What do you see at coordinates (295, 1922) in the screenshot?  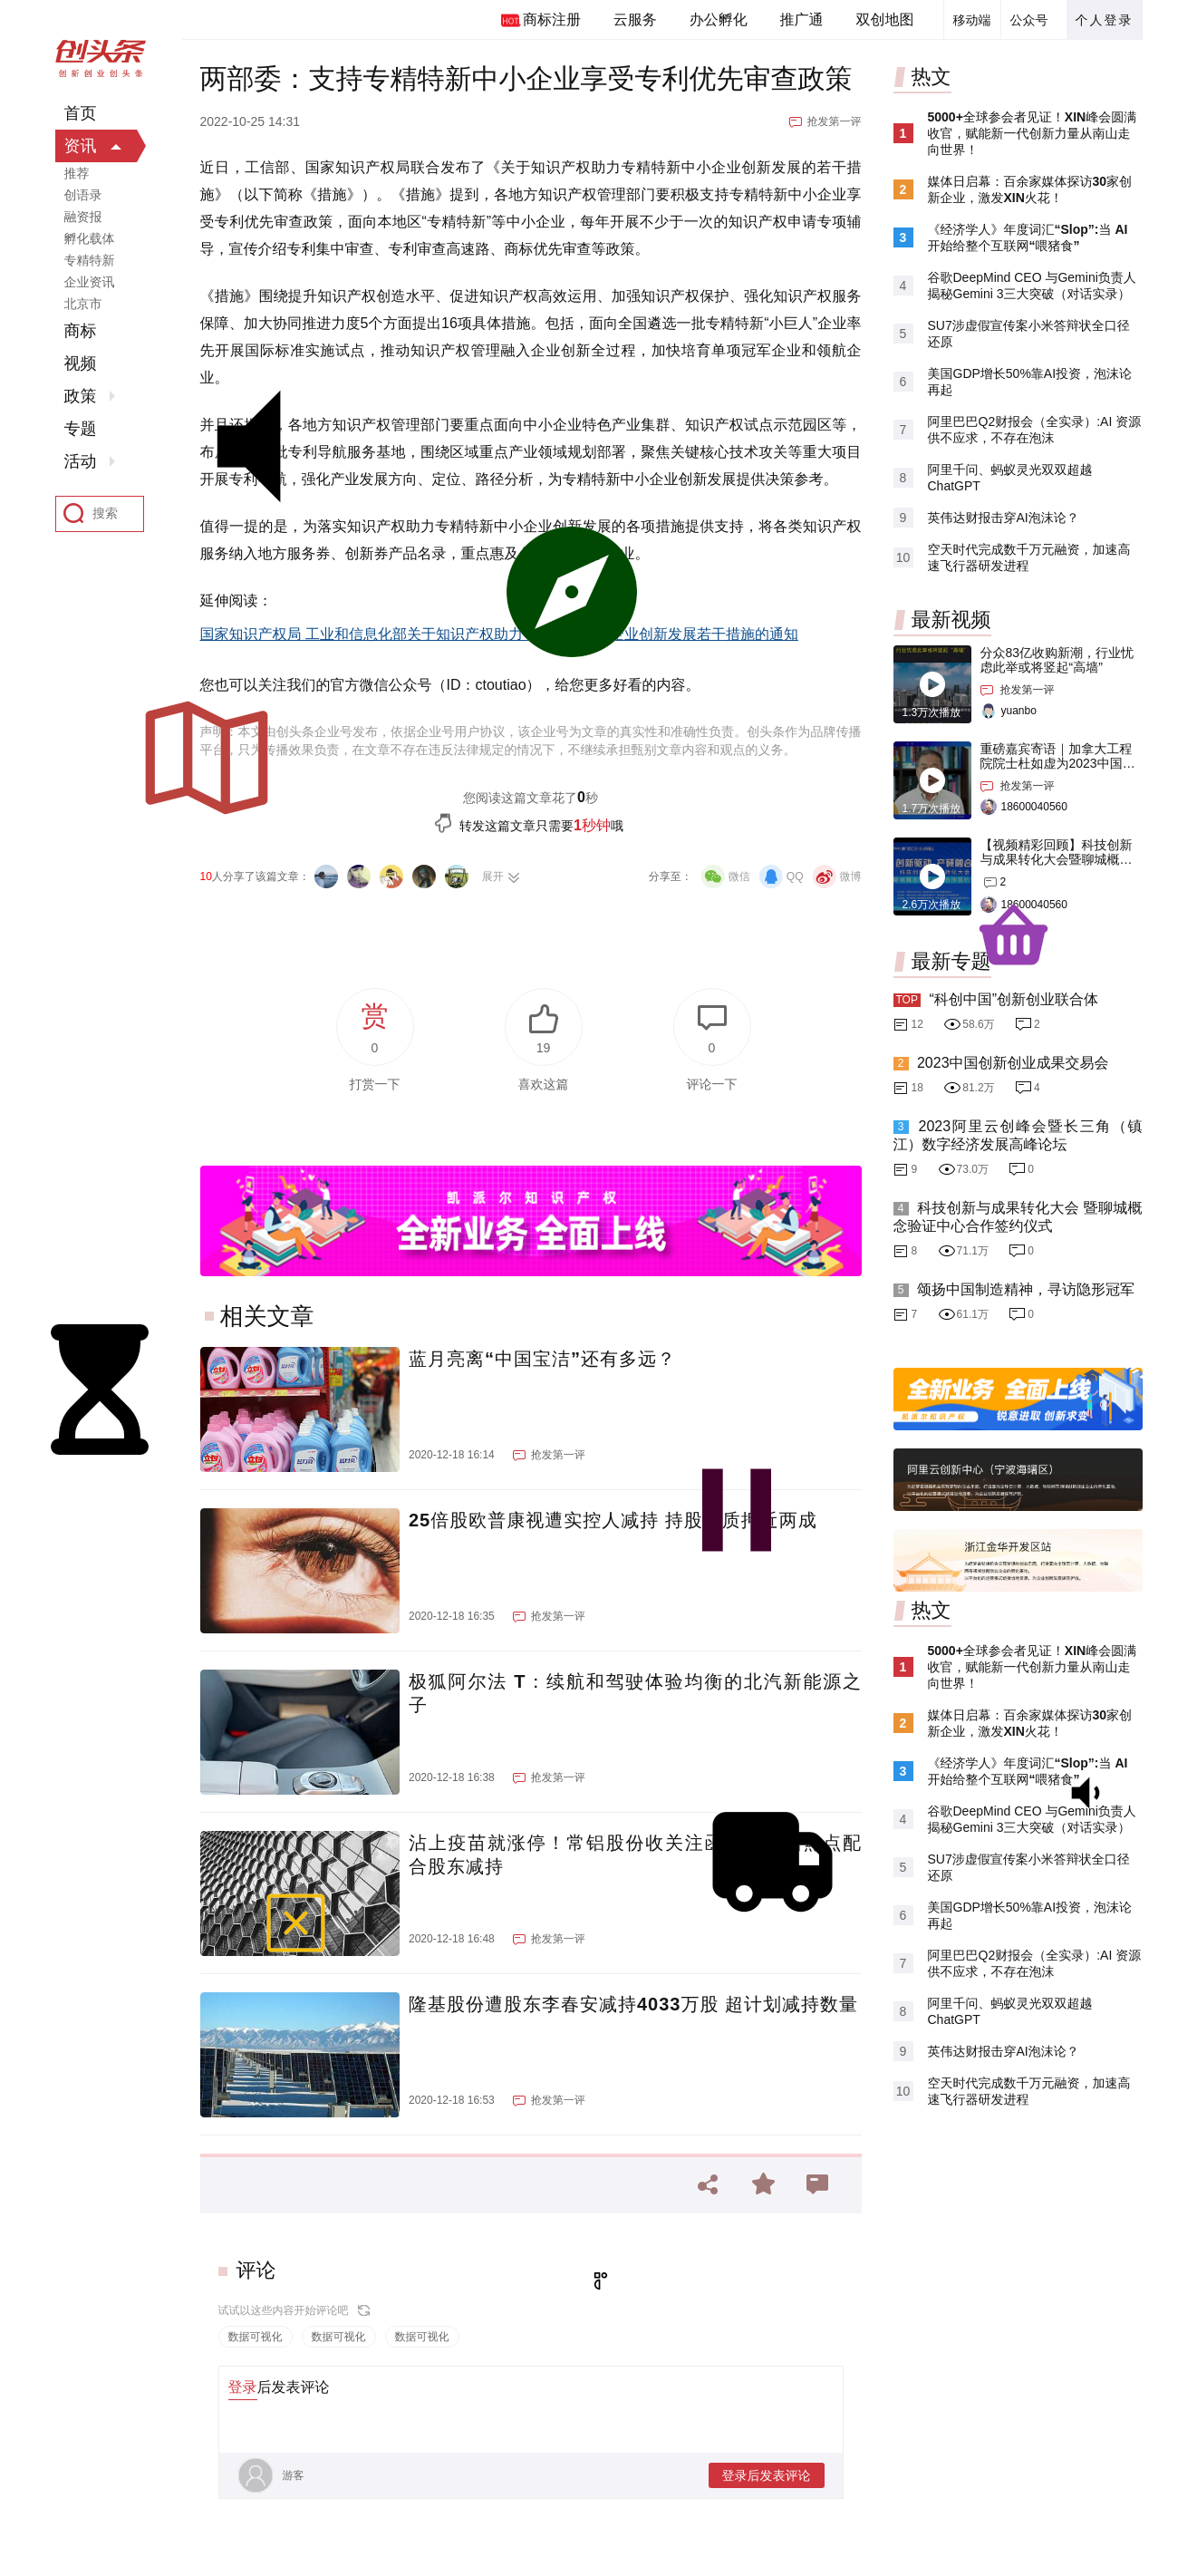 I see `close or dismiss a dialog box` at bounding box center [295, 1922].